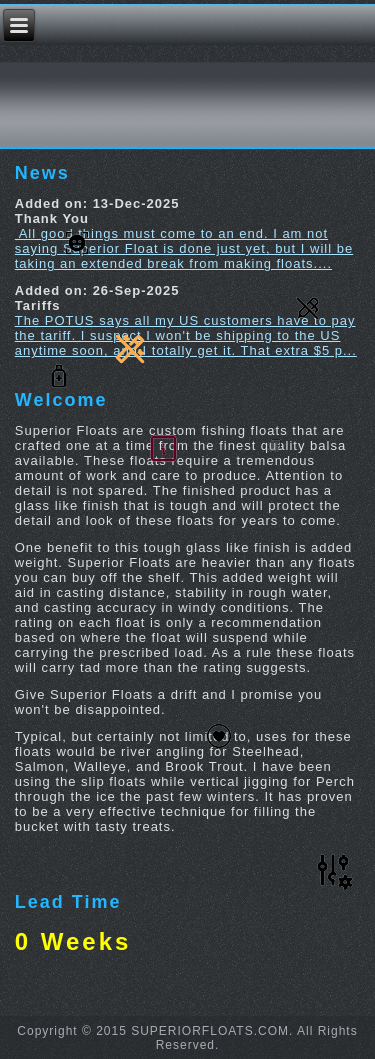 Image resolution: width=375 pixels, height=1059 pixels. I want to click on add to favorites, so click(219, 736).